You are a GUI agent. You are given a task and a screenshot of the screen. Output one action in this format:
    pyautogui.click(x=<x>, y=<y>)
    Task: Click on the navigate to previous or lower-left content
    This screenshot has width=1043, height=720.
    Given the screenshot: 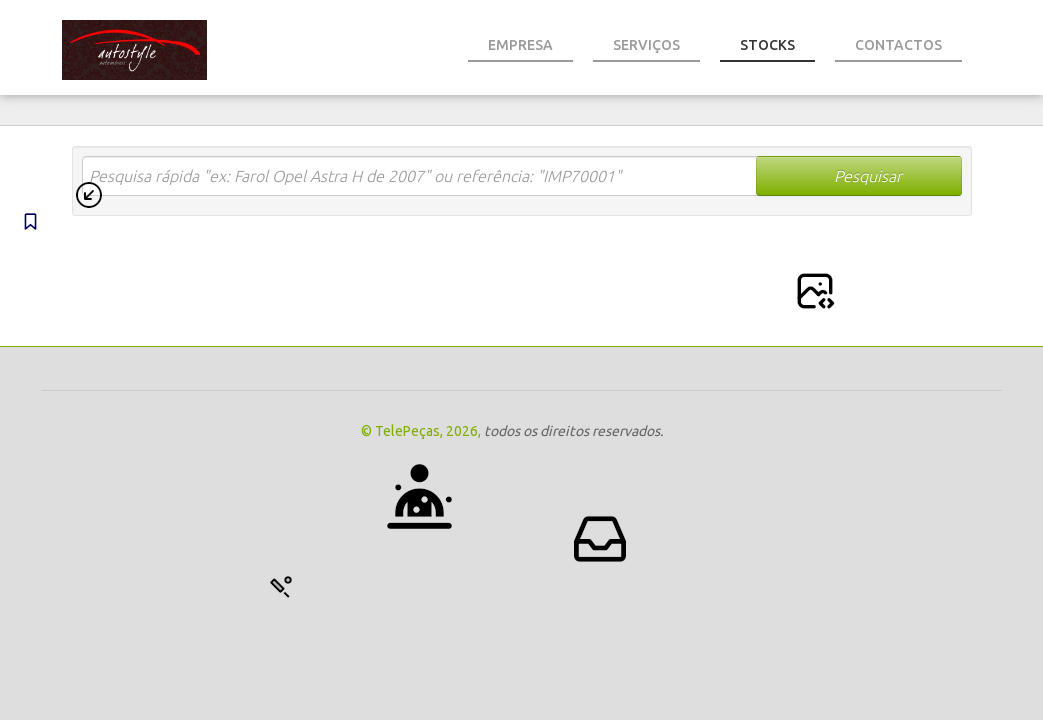 What is the action you would take?
    pyautogui.click(x=89, y=195)
    